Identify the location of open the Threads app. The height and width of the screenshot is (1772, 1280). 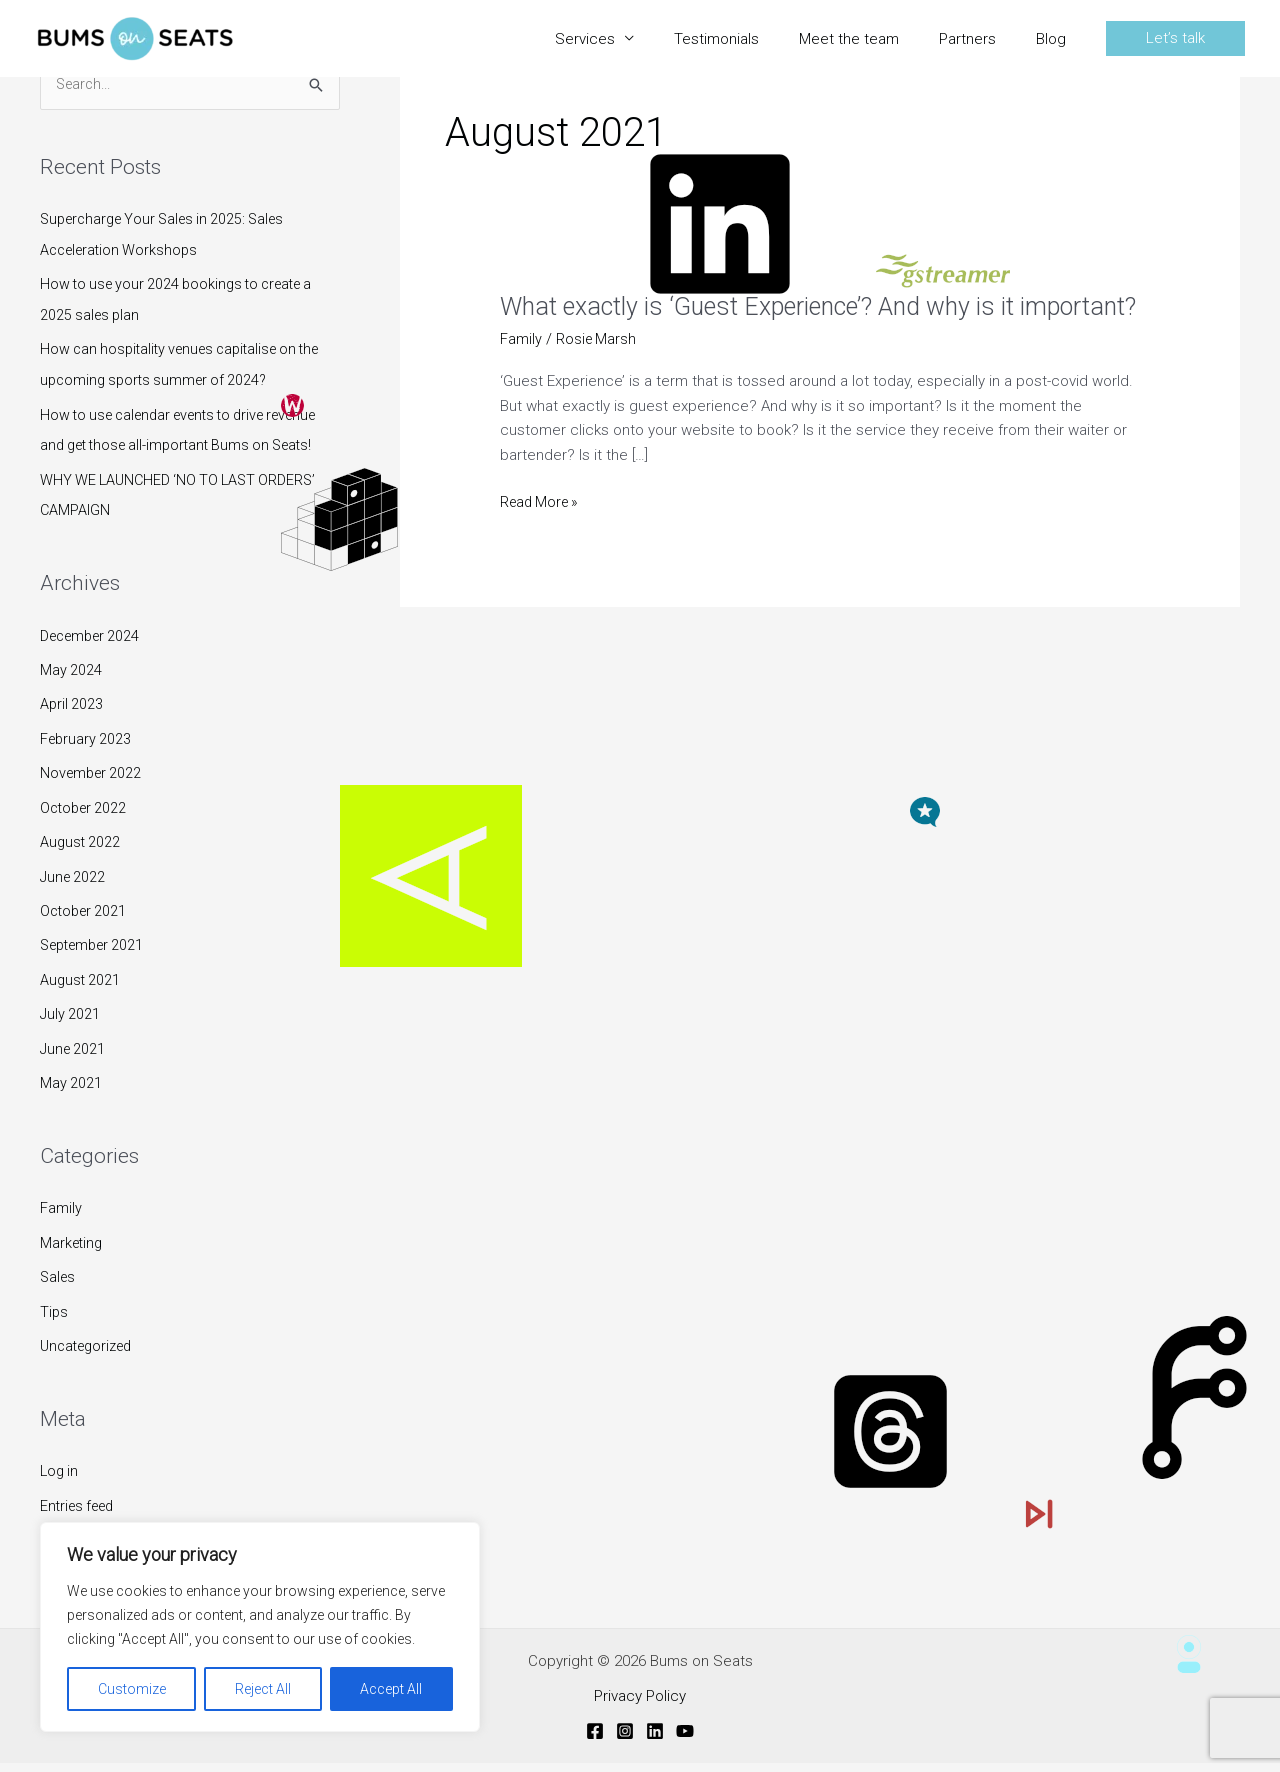
(890, 1431).